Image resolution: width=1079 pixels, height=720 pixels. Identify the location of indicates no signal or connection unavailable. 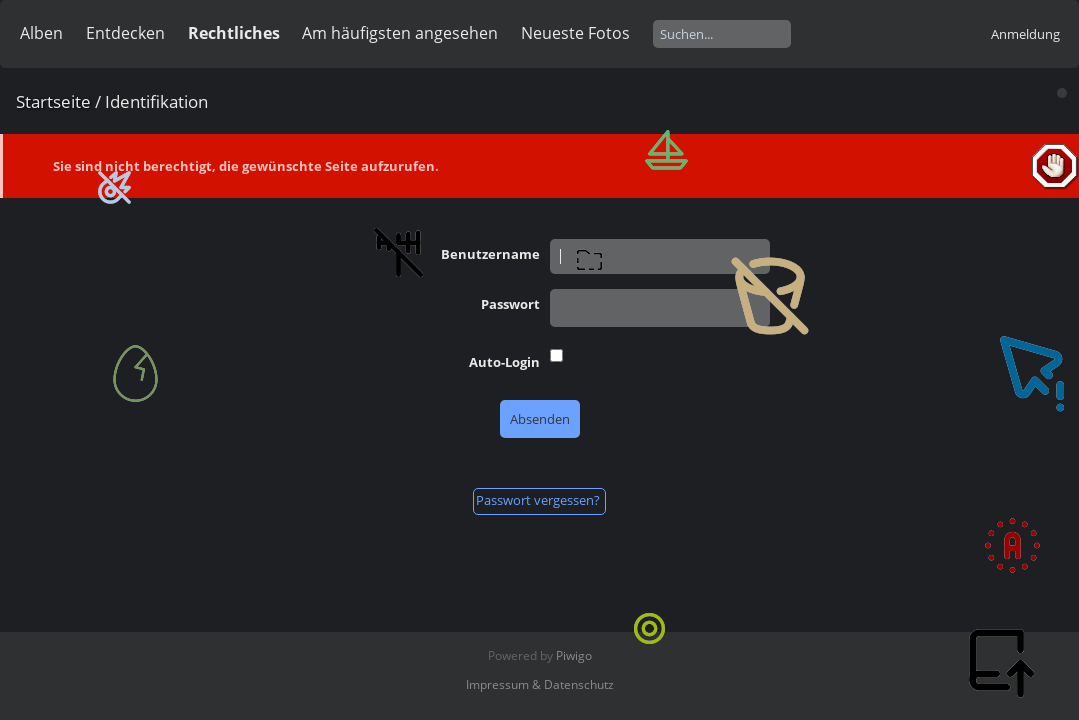
(398, 252).